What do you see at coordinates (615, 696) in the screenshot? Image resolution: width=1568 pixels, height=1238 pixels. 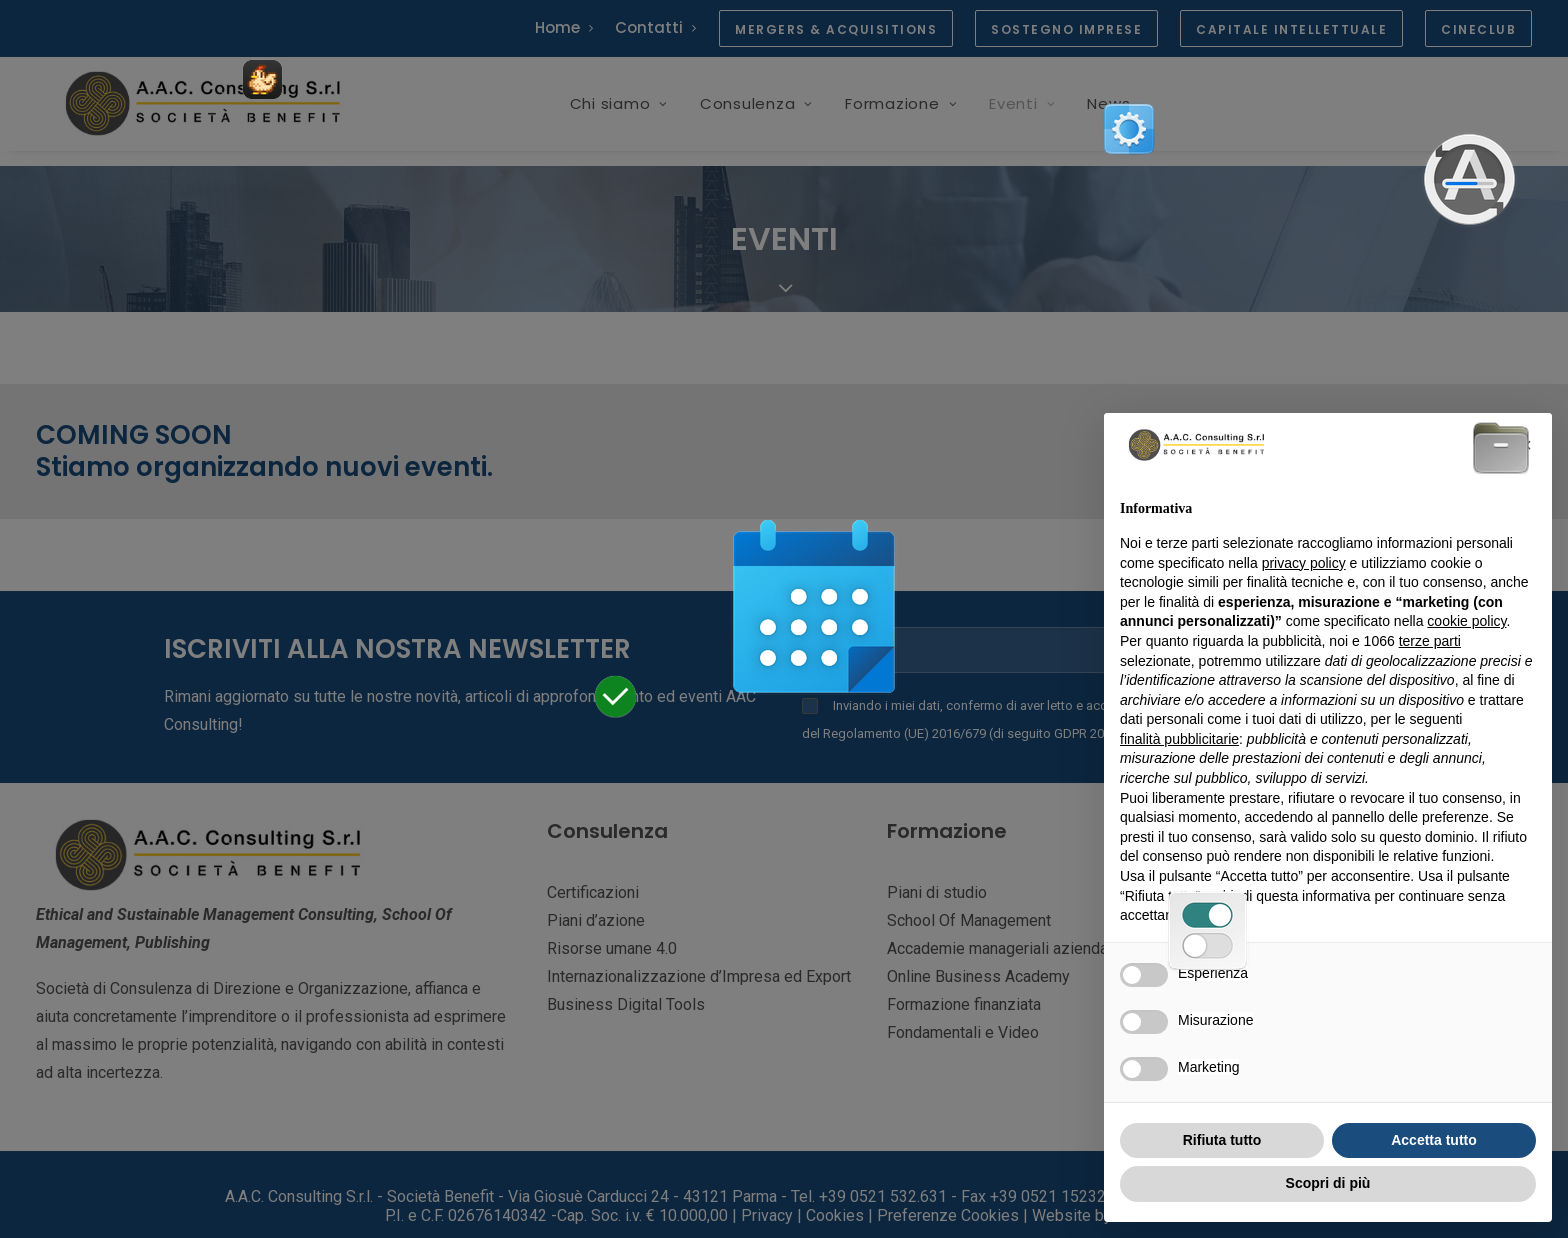 I see `indicates a default or selected item` at bounding box center [615, 696].